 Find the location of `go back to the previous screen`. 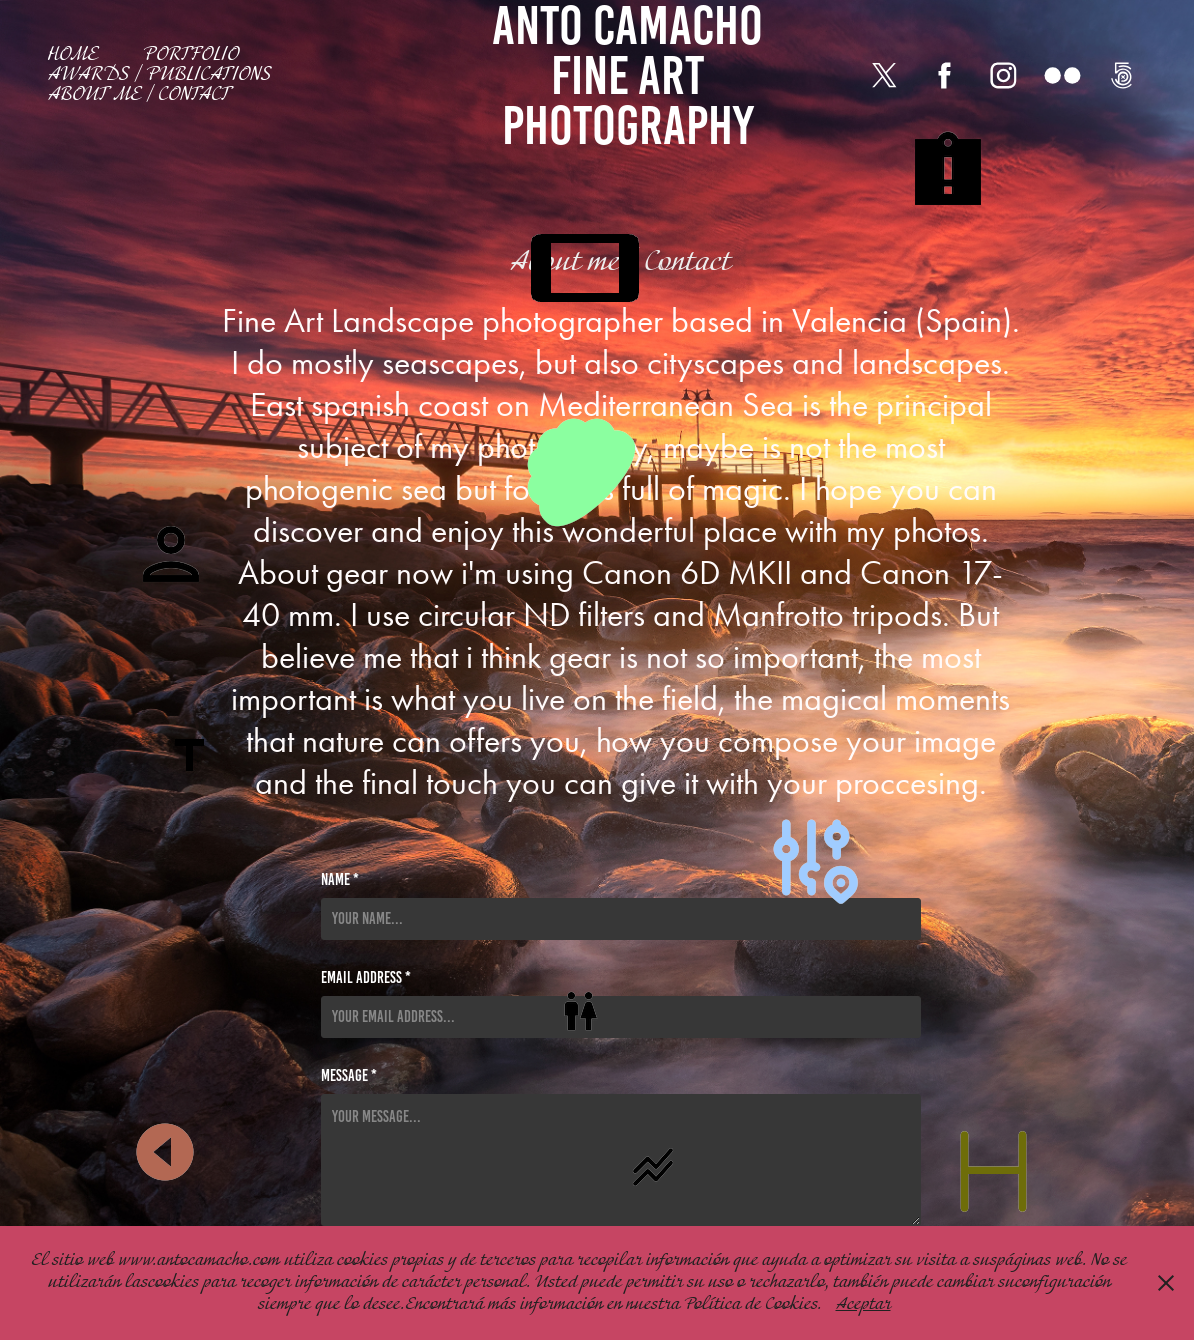

go back to the previous screen is located at coordinates (165, 1152).